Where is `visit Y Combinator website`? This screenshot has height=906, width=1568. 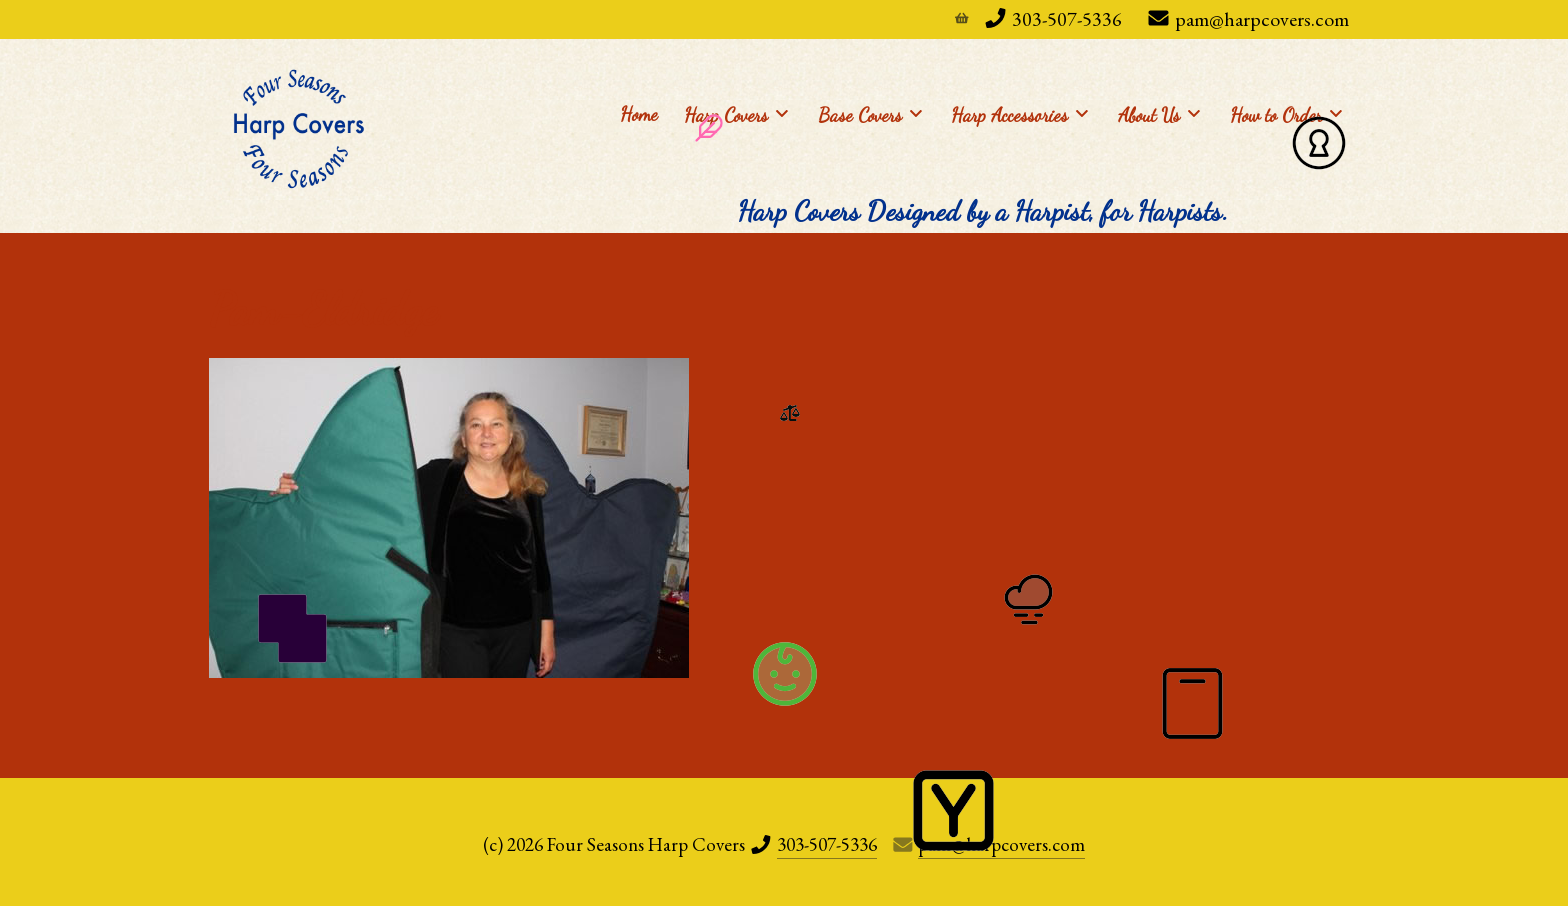 visit Y Combinator website is located at coordinates (953, 810).